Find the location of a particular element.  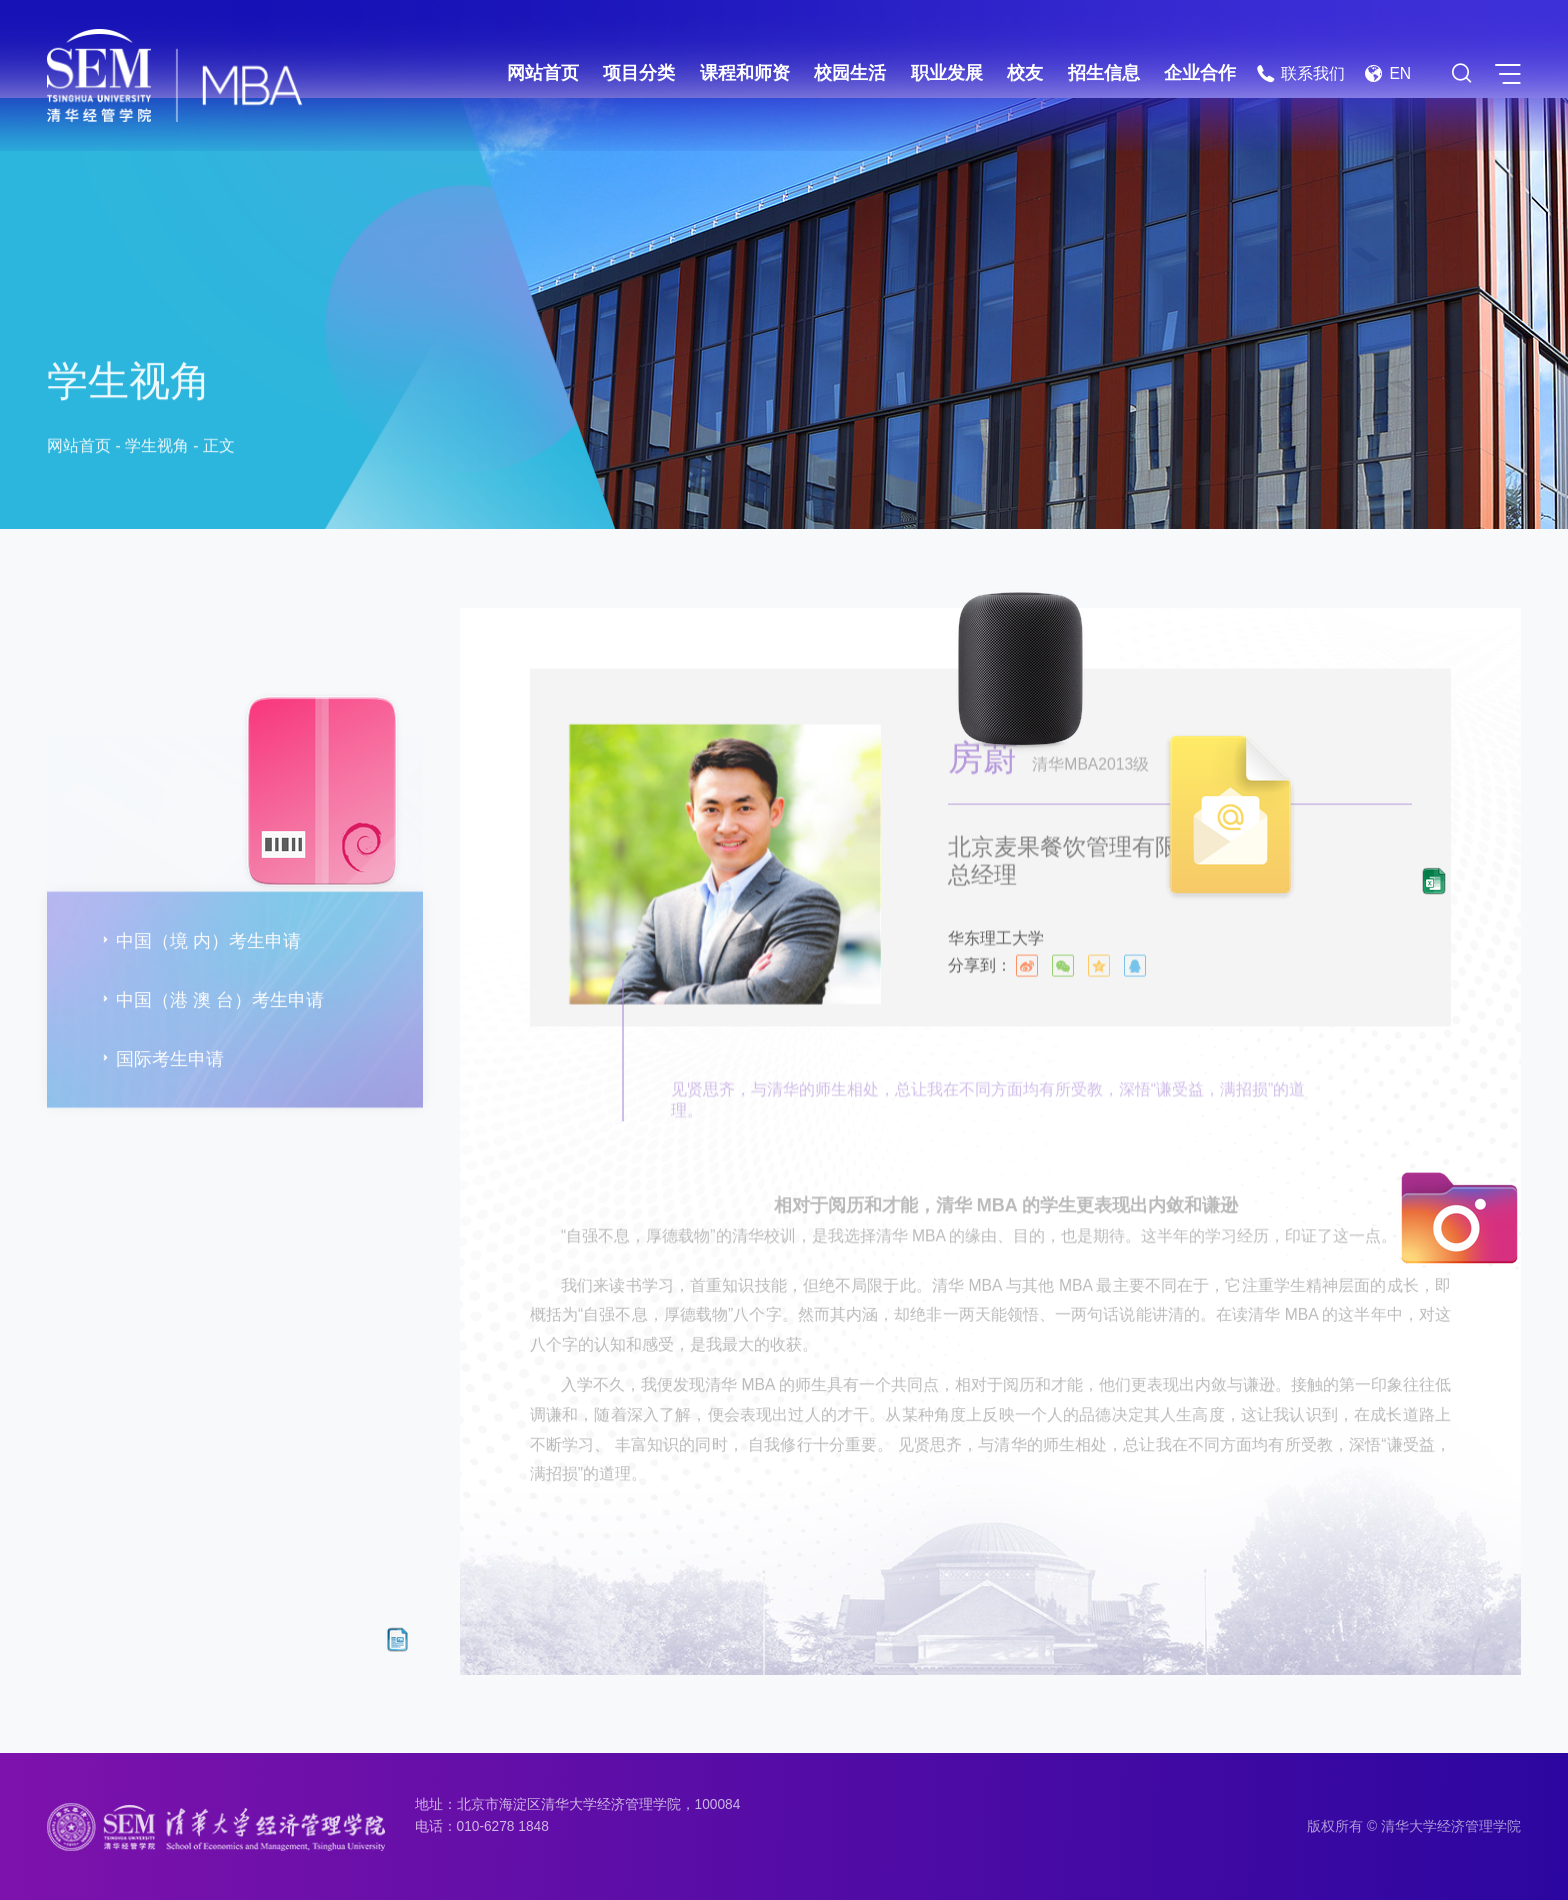

apple homepod smart speaker device is located at coordinates (1020, 671).